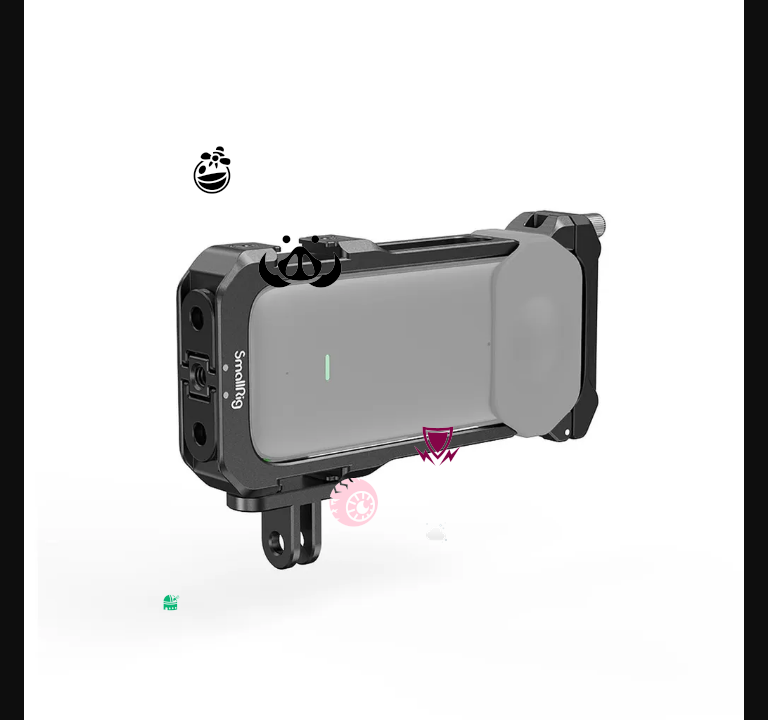 This screenshot has width=768, height=720. What do you see at coordinates (437, 444) in the screenshot?
I see `activate power shield or energy protection` at bounding box center [437, 444].